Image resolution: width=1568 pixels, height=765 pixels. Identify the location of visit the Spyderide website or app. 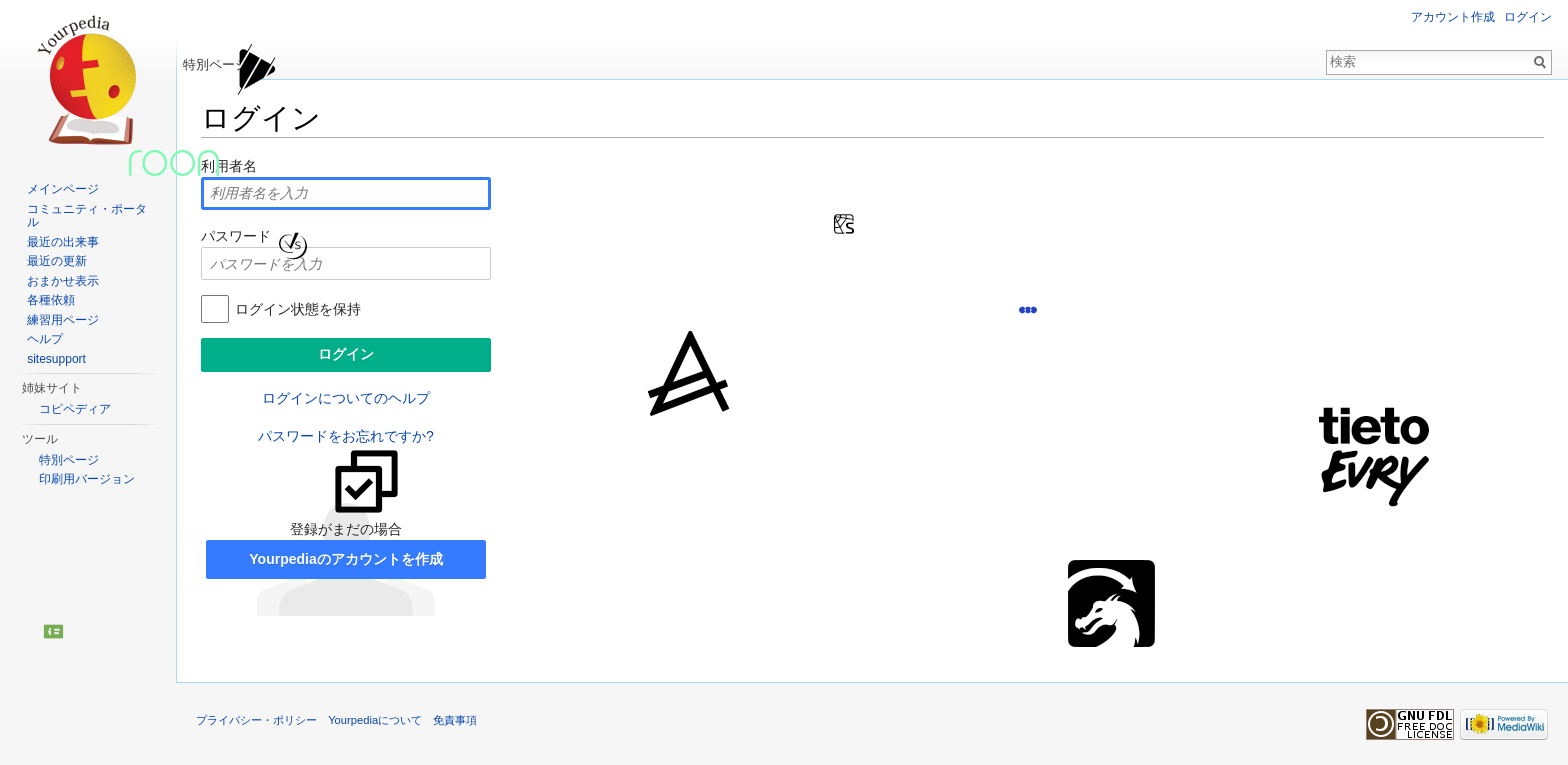
(844, 224).